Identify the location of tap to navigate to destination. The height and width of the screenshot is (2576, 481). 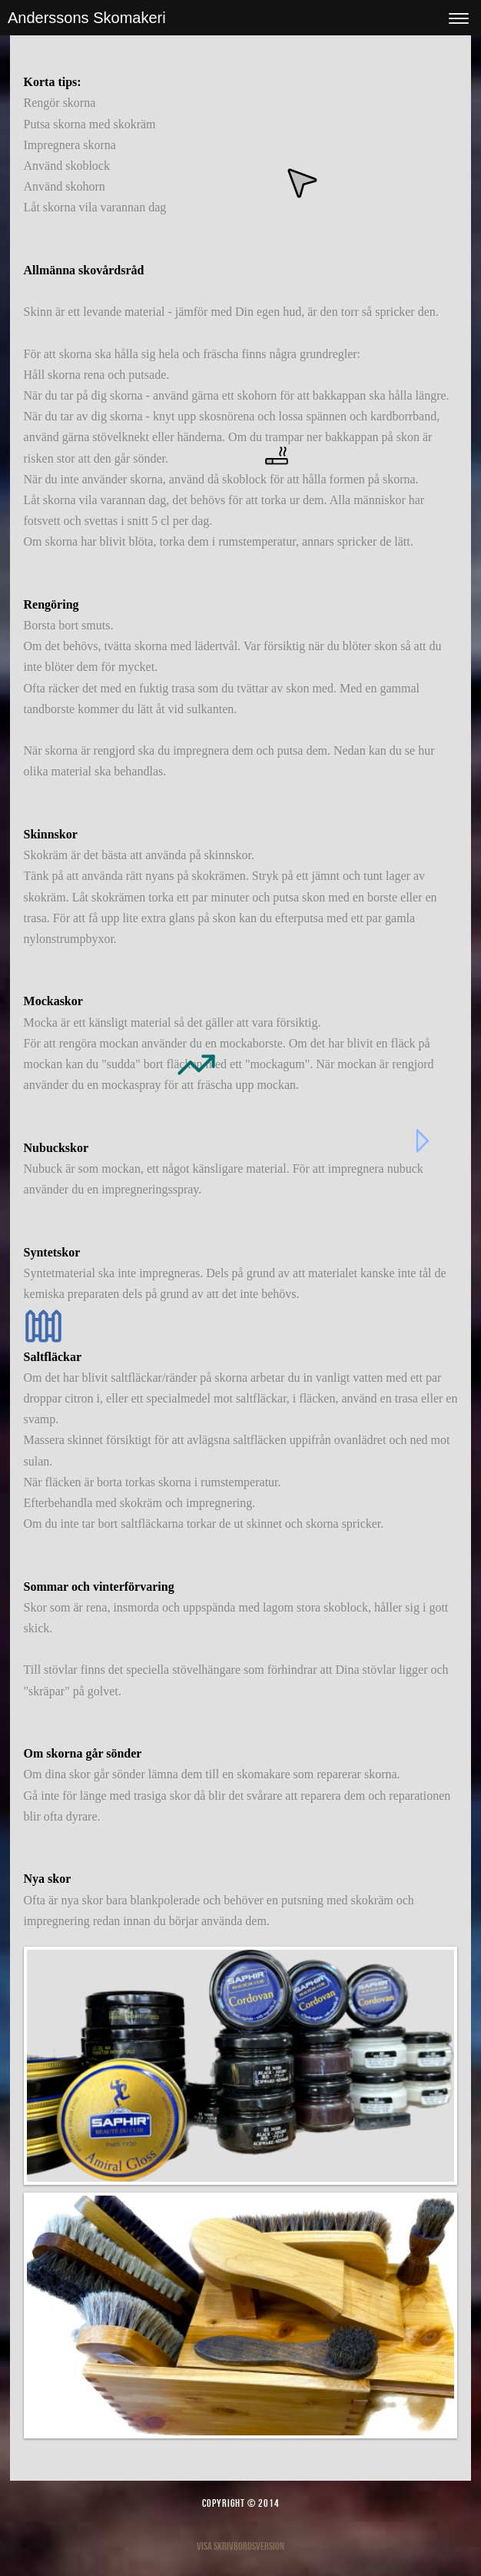
(300, 181).